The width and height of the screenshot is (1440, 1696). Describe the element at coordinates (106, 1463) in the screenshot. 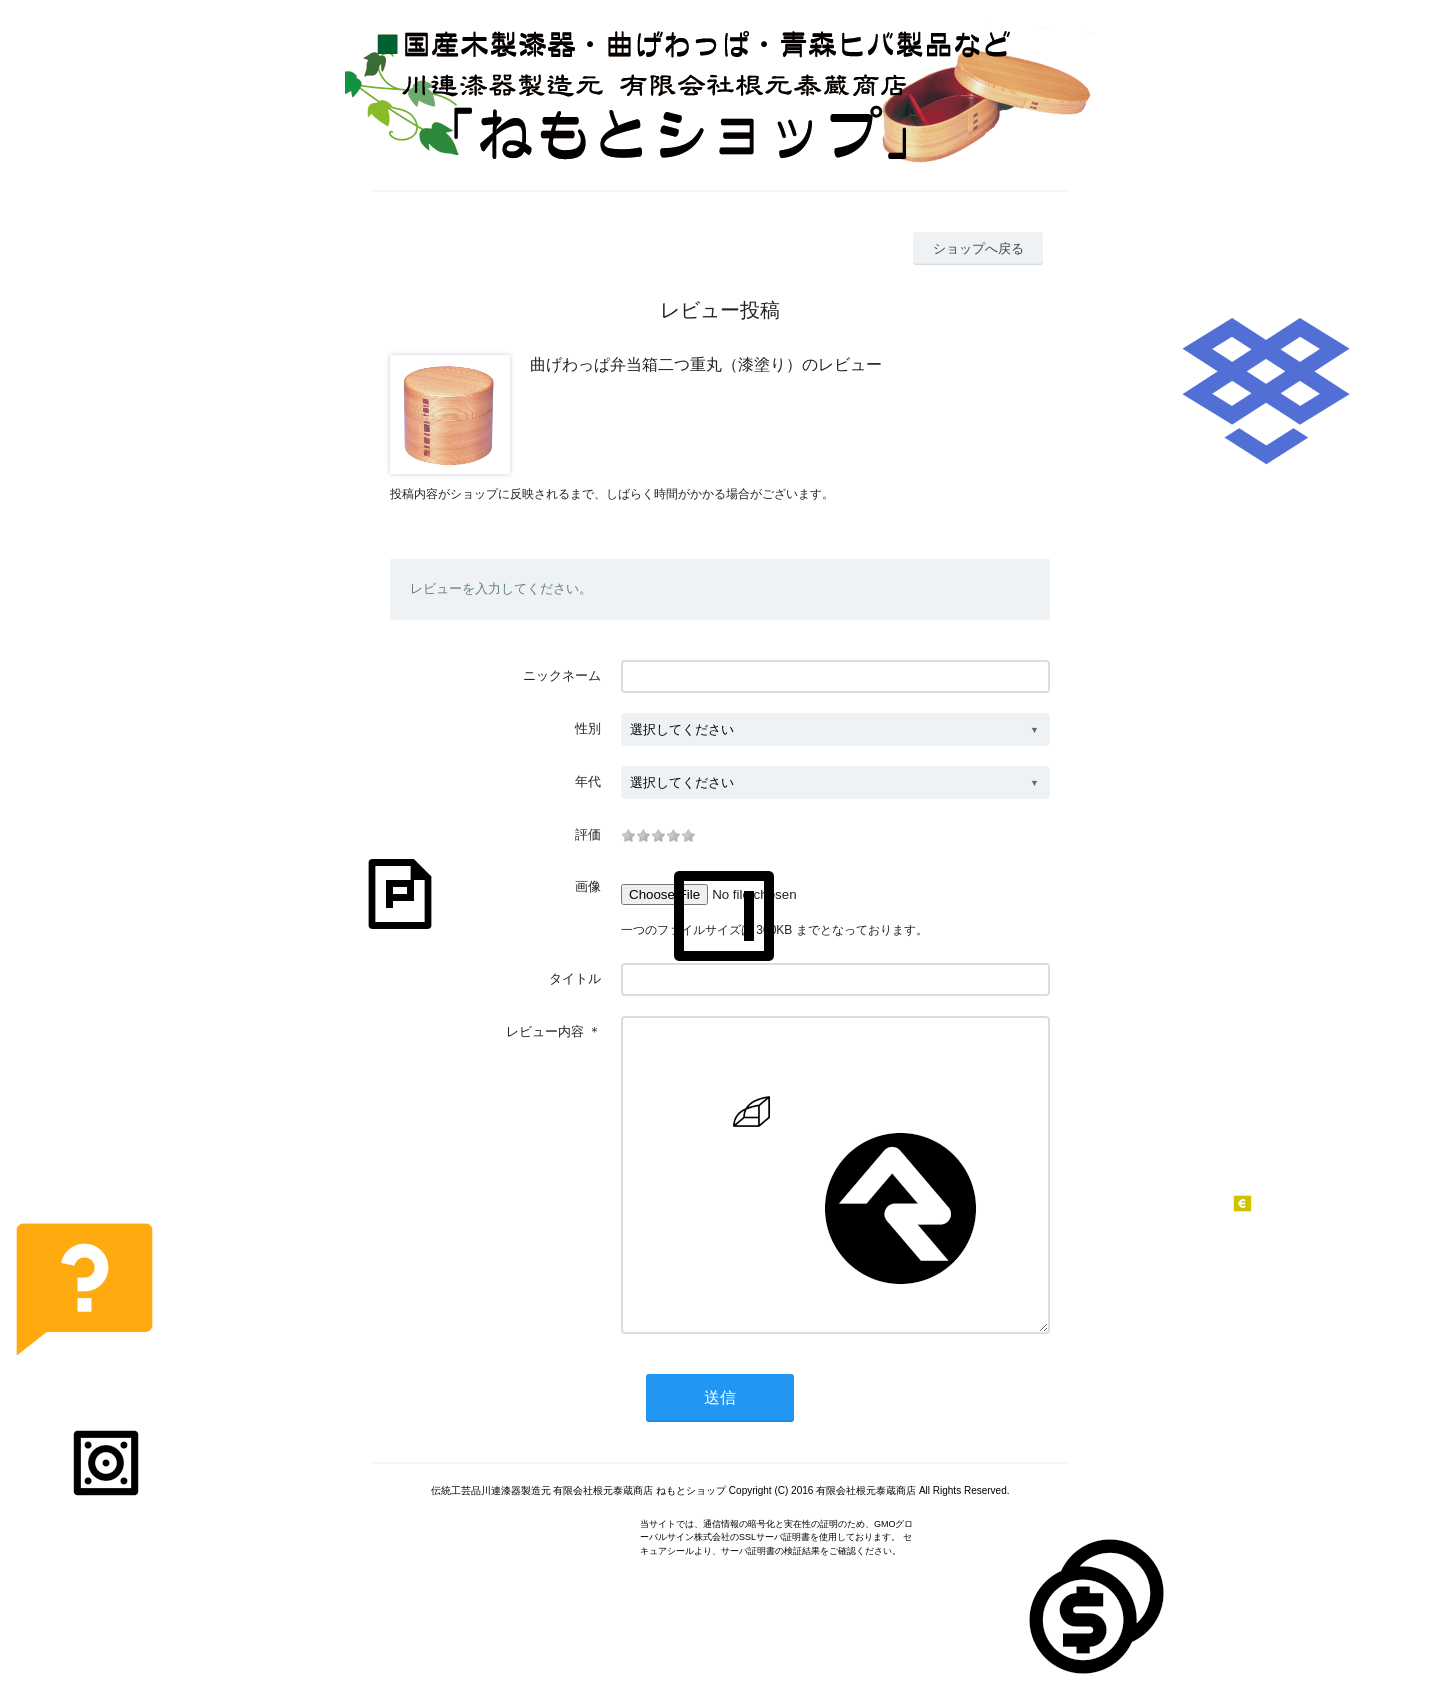

I see `audio speaker or sound output device` at that location.